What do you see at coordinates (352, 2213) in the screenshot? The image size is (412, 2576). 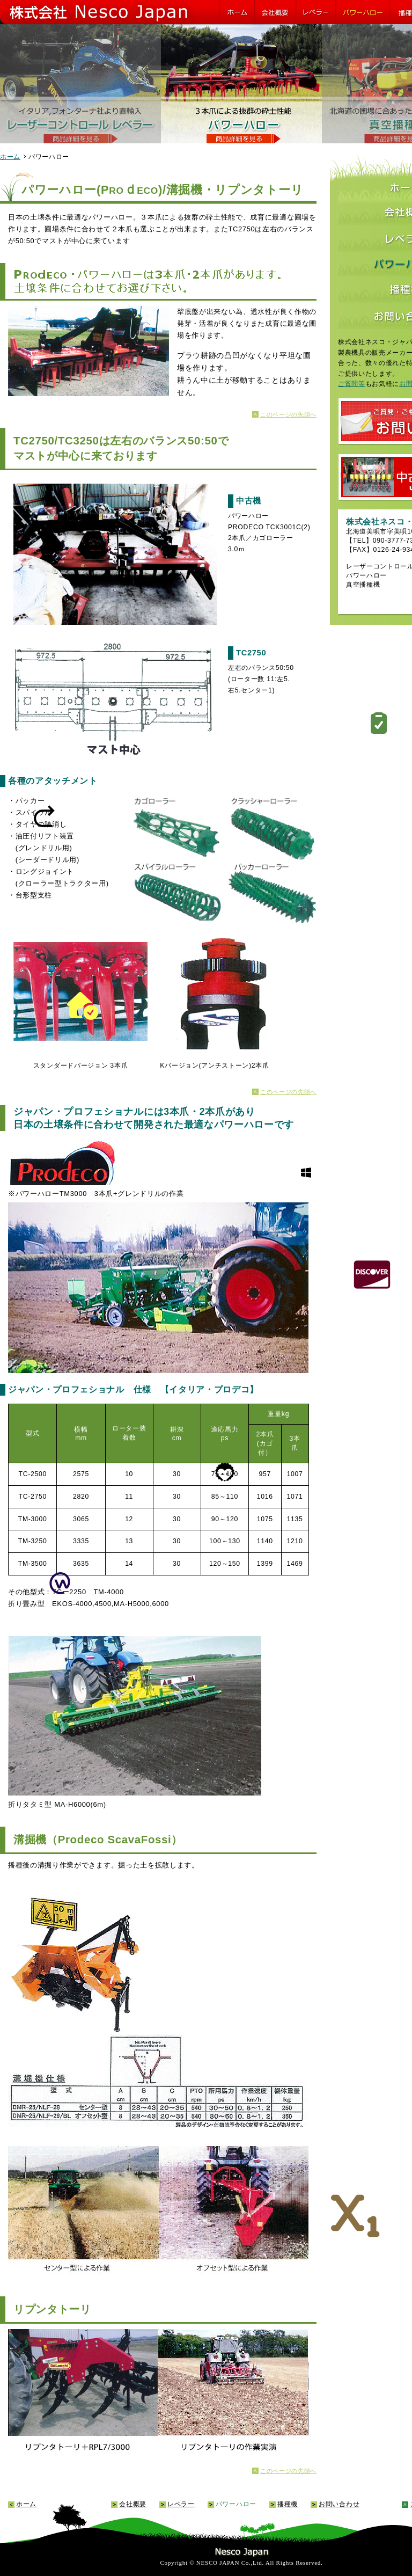 I see `format text as subscript` at bounding box center [352, 2213].